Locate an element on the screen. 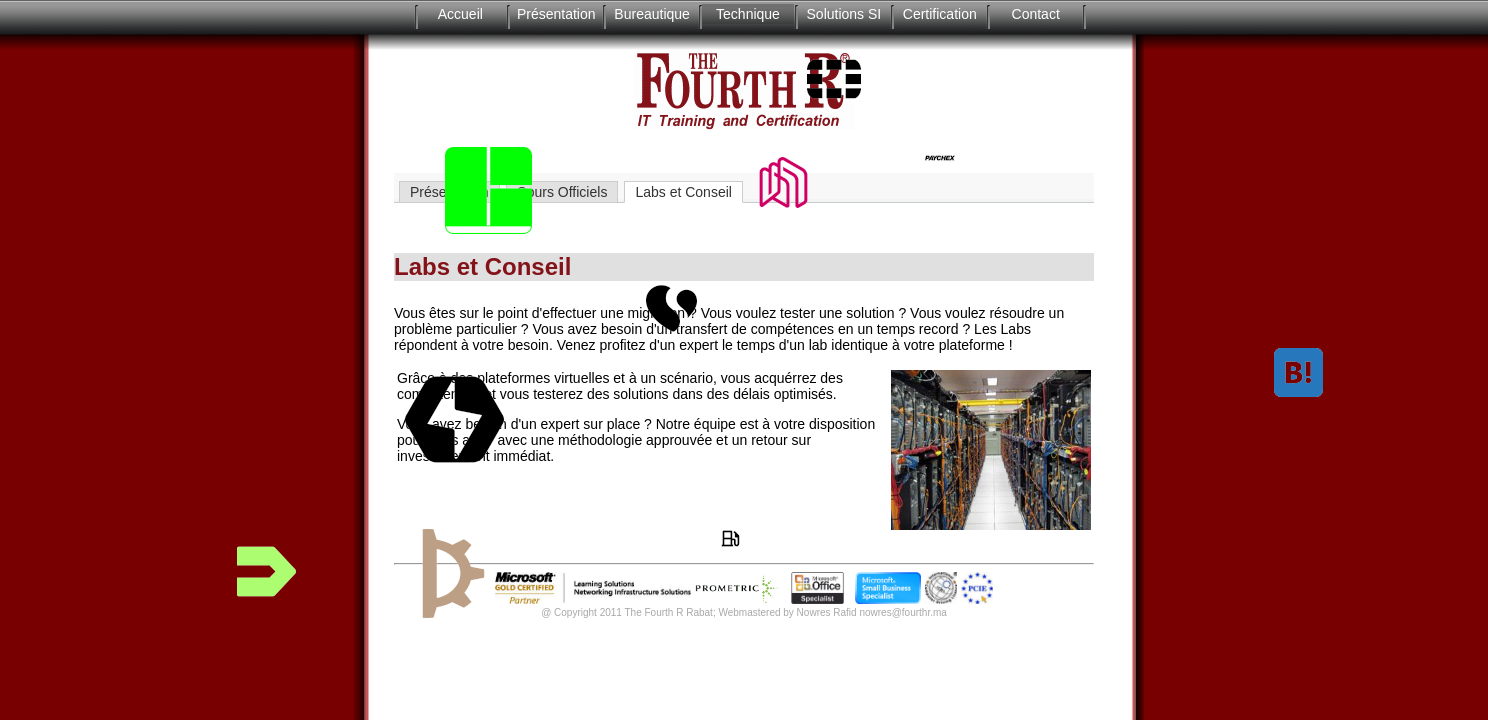  find nearby gas stations is located at coordinates (730, 538).